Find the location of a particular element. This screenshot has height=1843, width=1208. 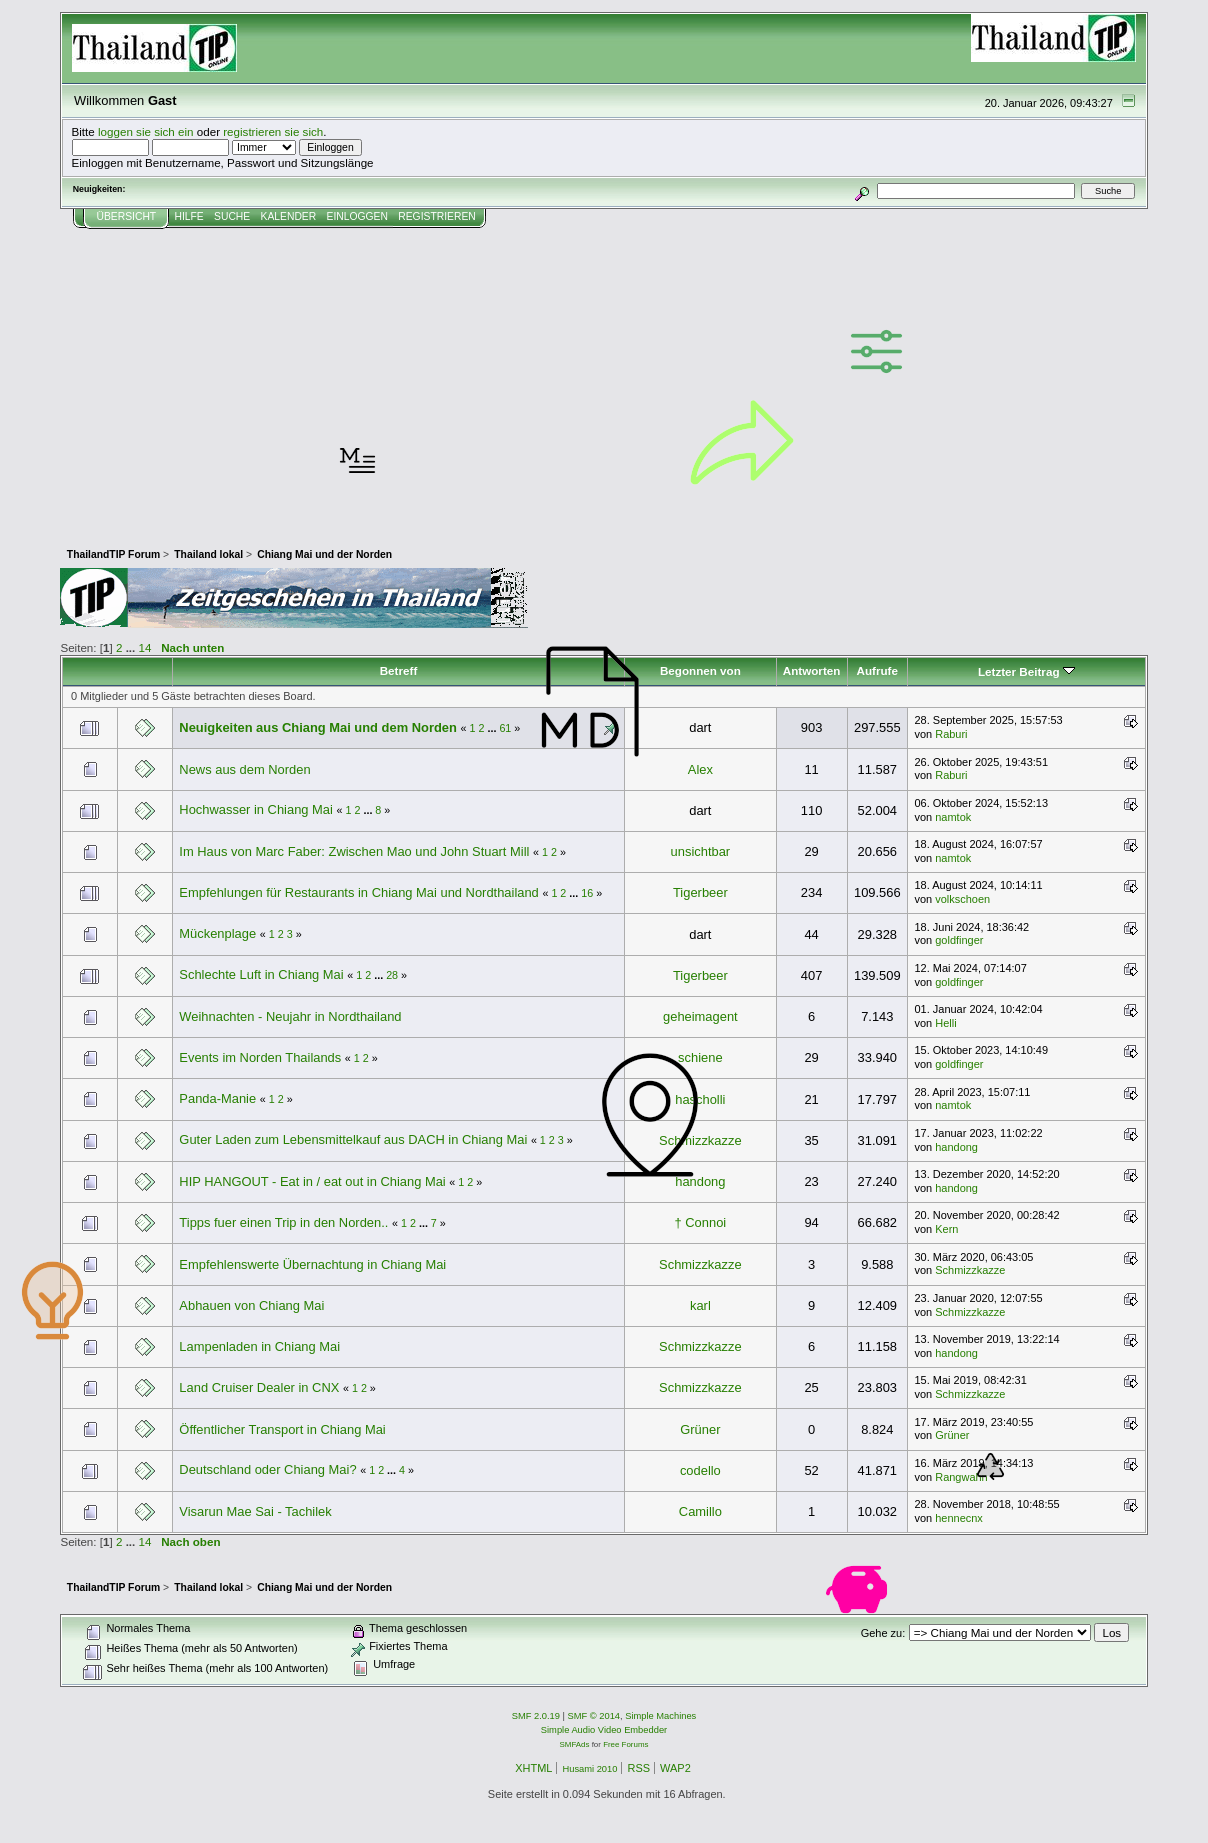

recycle or move item to trash is located at coordinates (990, 1466).